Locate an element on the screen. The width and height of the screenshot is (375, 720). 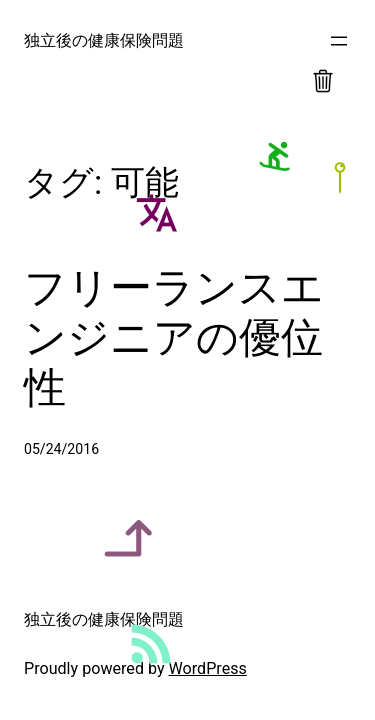
delete this item is located at coordinates (323, 81).